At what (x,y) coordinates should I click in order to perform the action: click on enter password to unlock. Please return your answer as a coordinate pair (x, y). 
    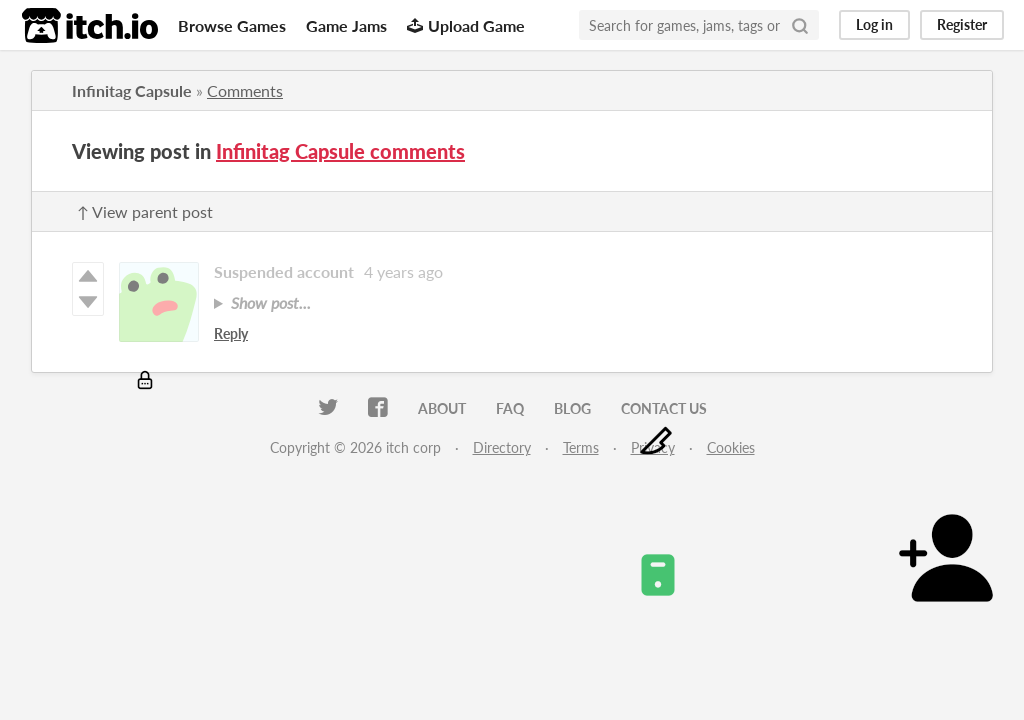
    Looking at the image, I should click on (145, 380).